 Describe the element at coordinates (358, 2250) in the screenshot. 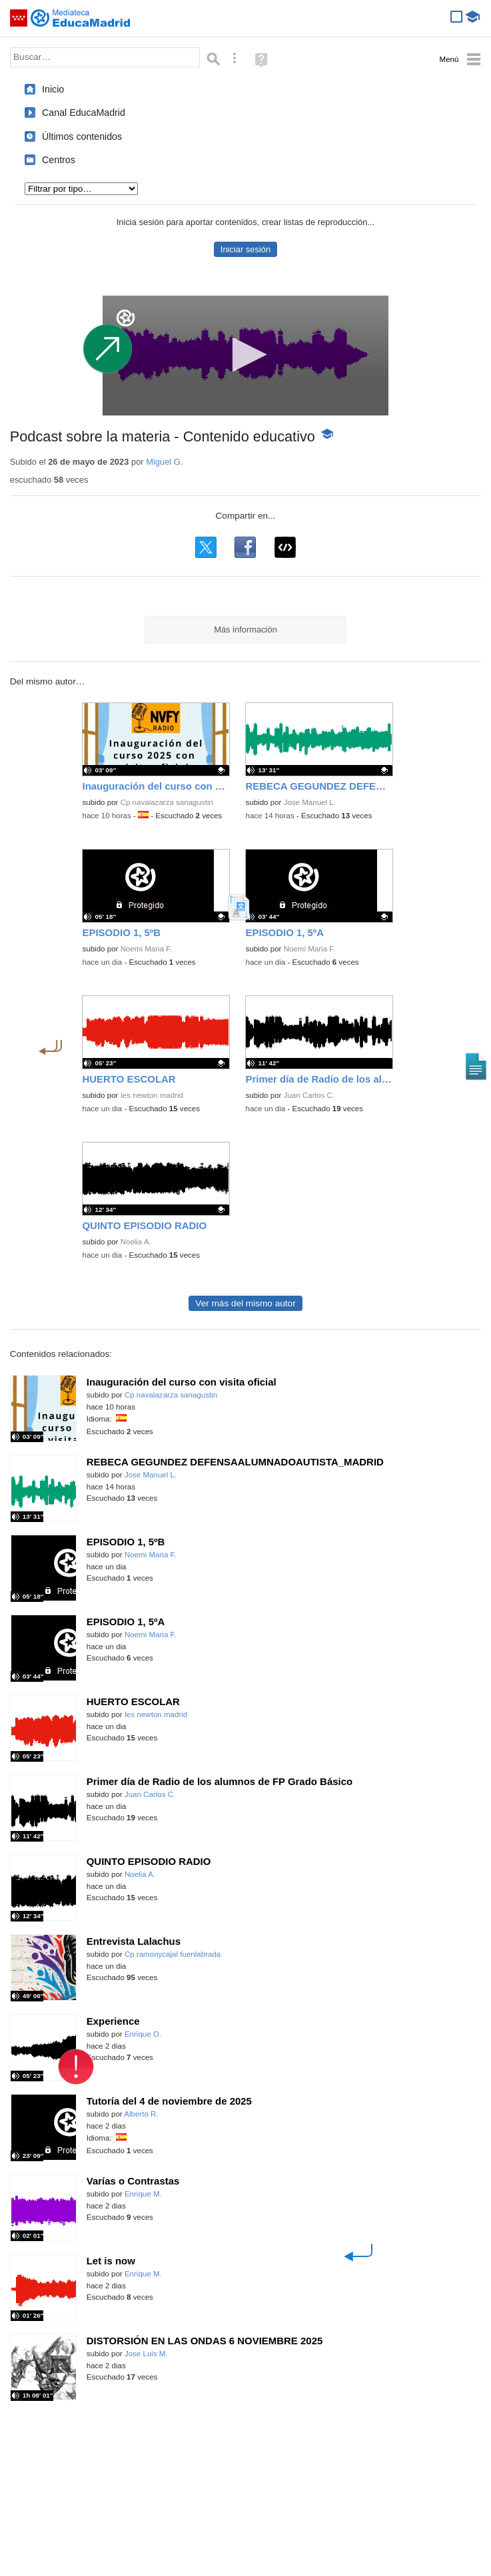

I see `reply to an email message` at that location.